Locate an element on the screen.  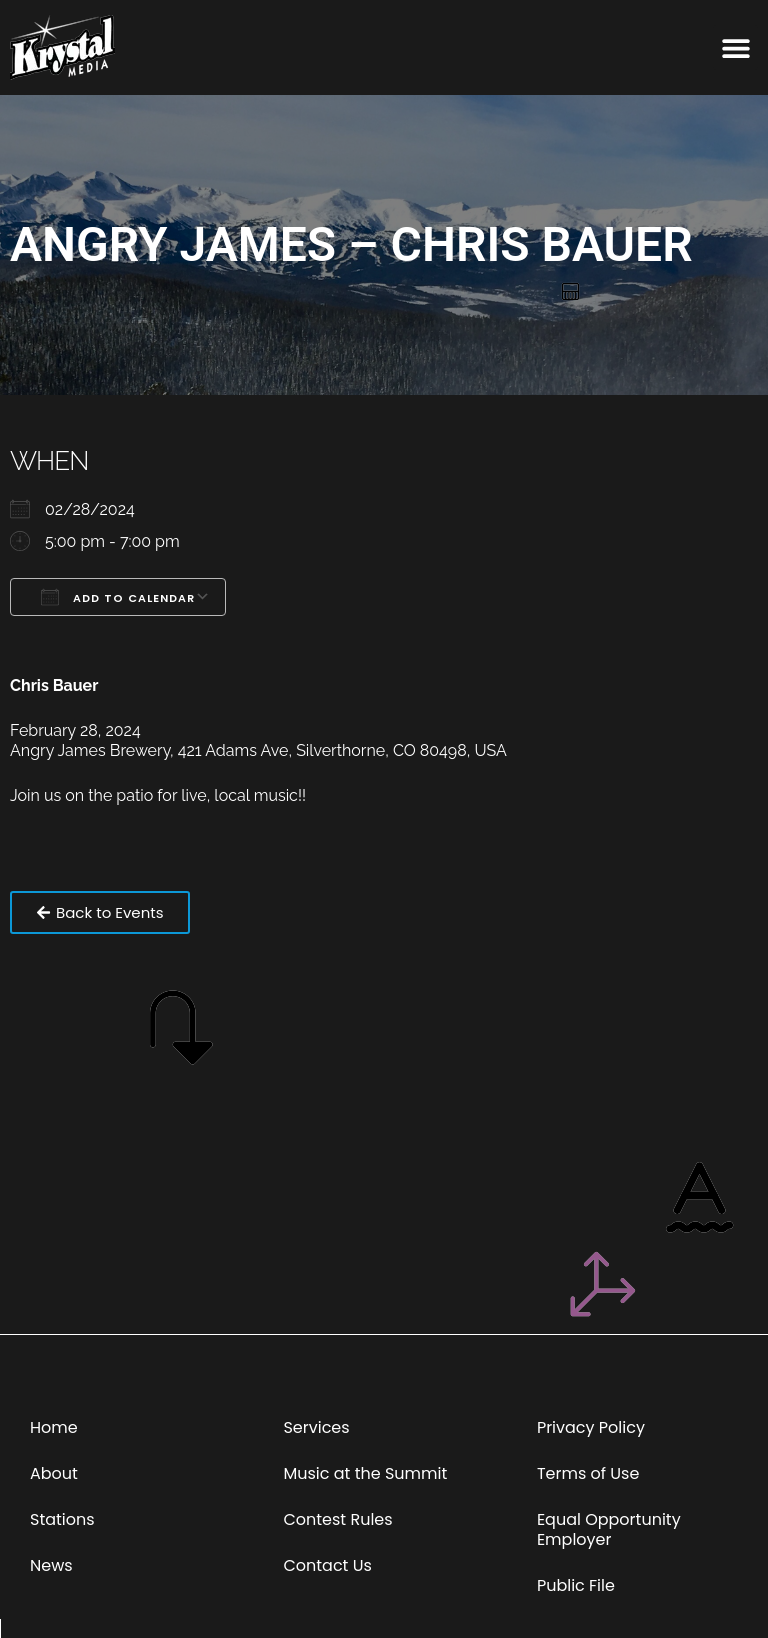
3D axis indicator for spatial orientation is located at coordinates (599, 1288).